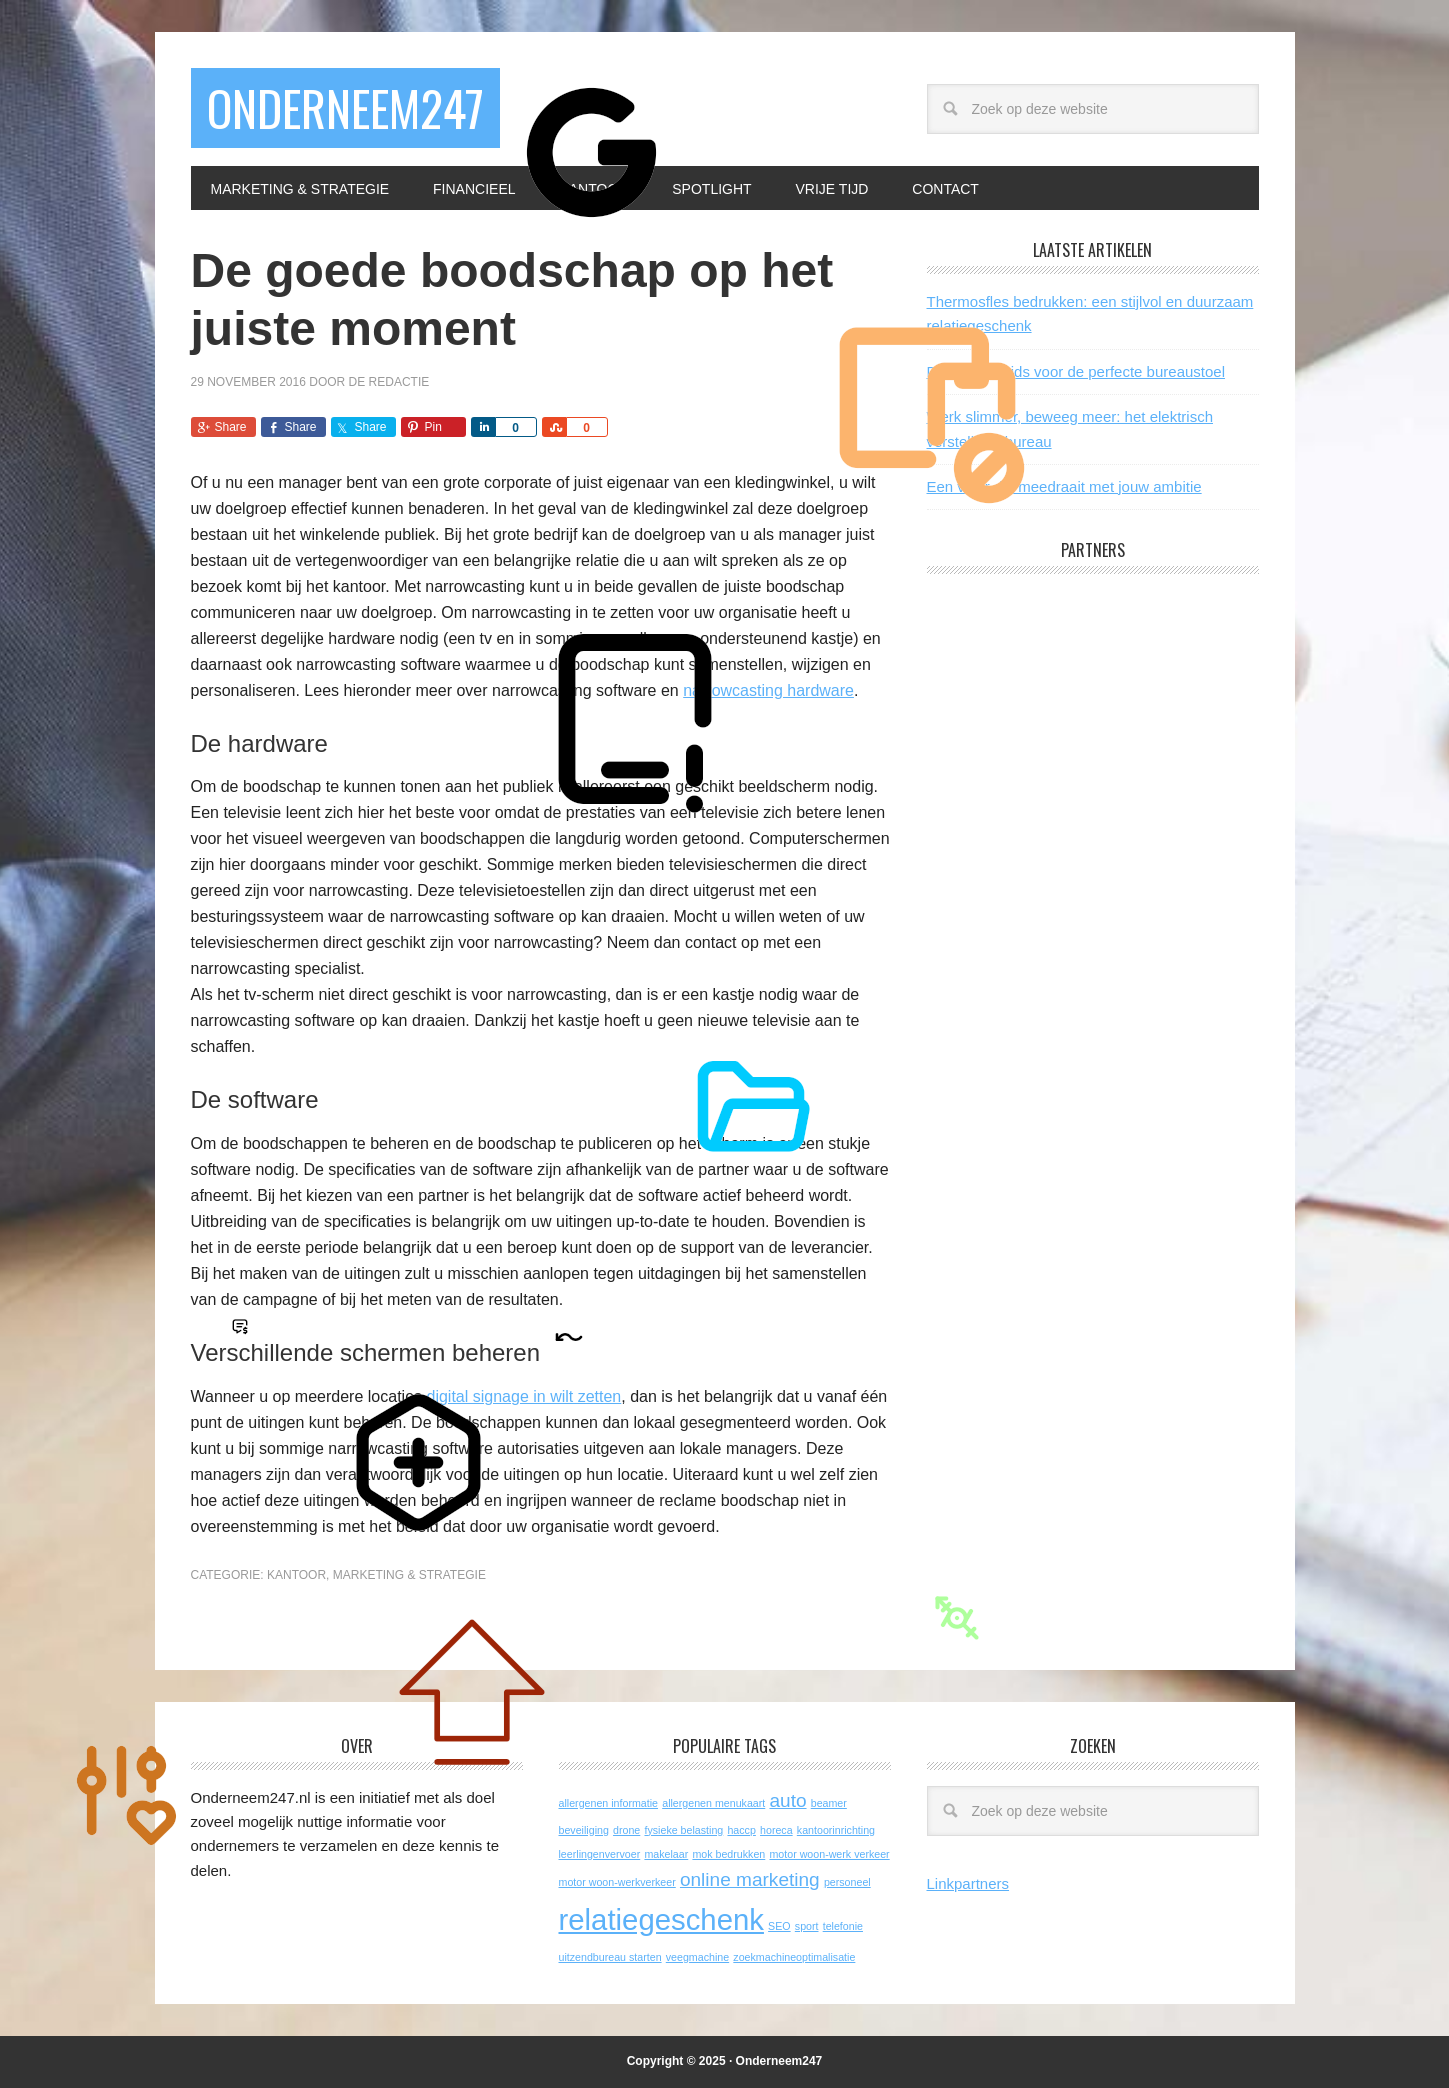  What do you see at coordinates (927, 406) in the screenshot?
I see `disconnect or unpair a device` at bounding box center [927, 406].